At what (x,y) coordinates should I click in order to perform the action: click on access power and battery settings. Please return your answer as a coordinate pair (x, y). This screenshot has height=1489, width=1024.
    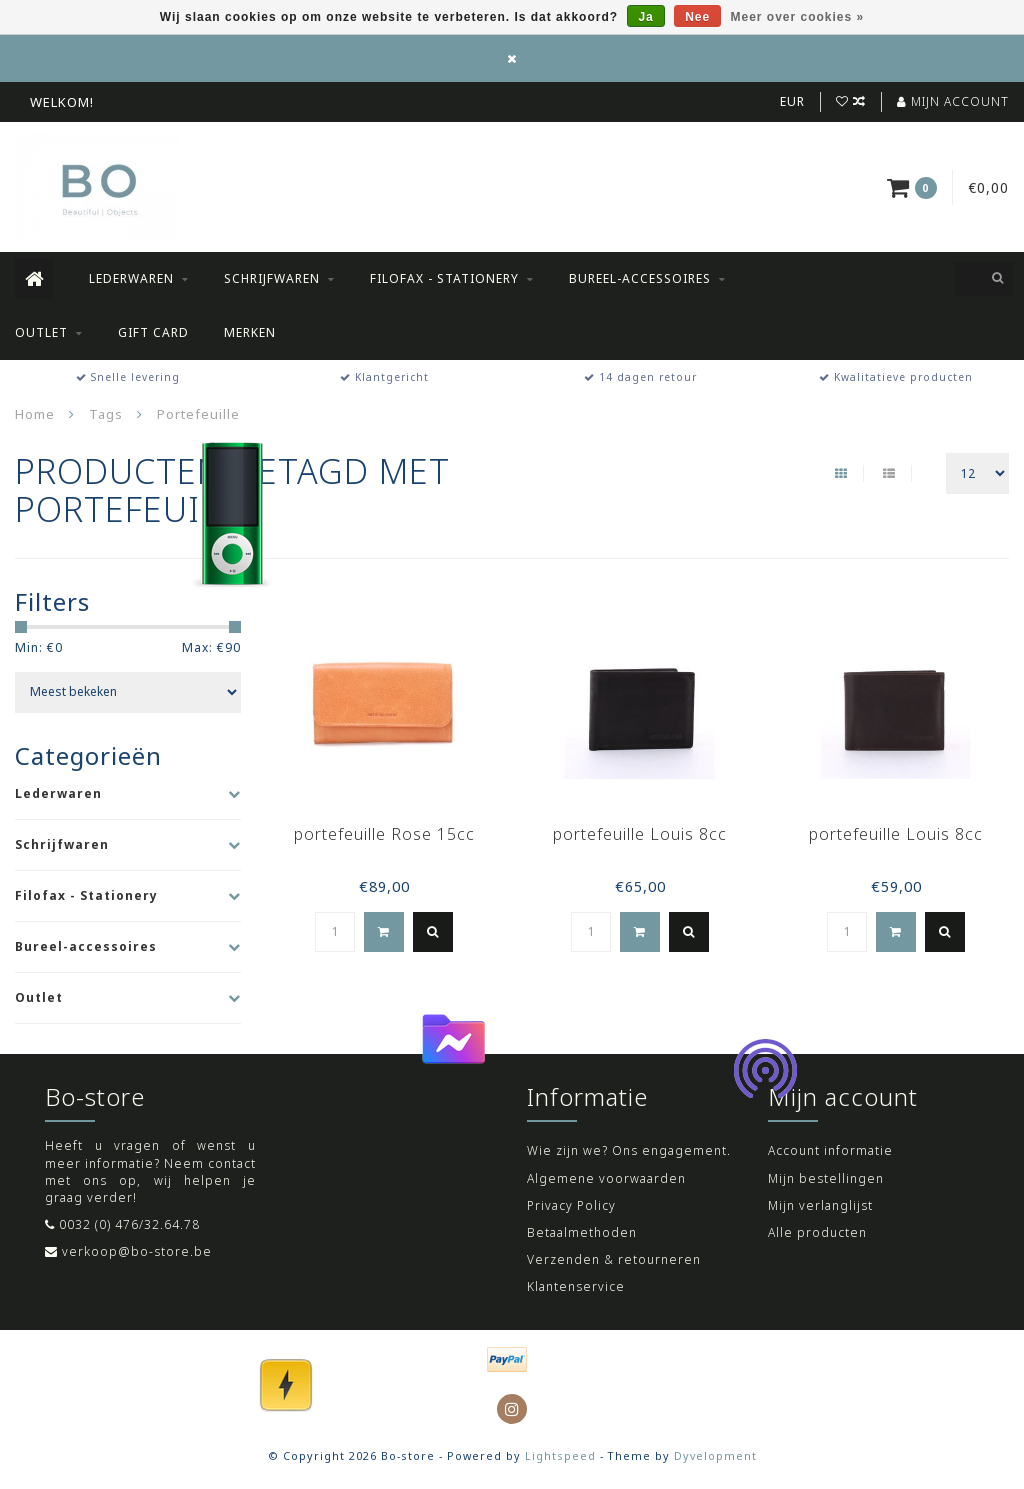
    Looking at the image, I should click on (286, 1385).